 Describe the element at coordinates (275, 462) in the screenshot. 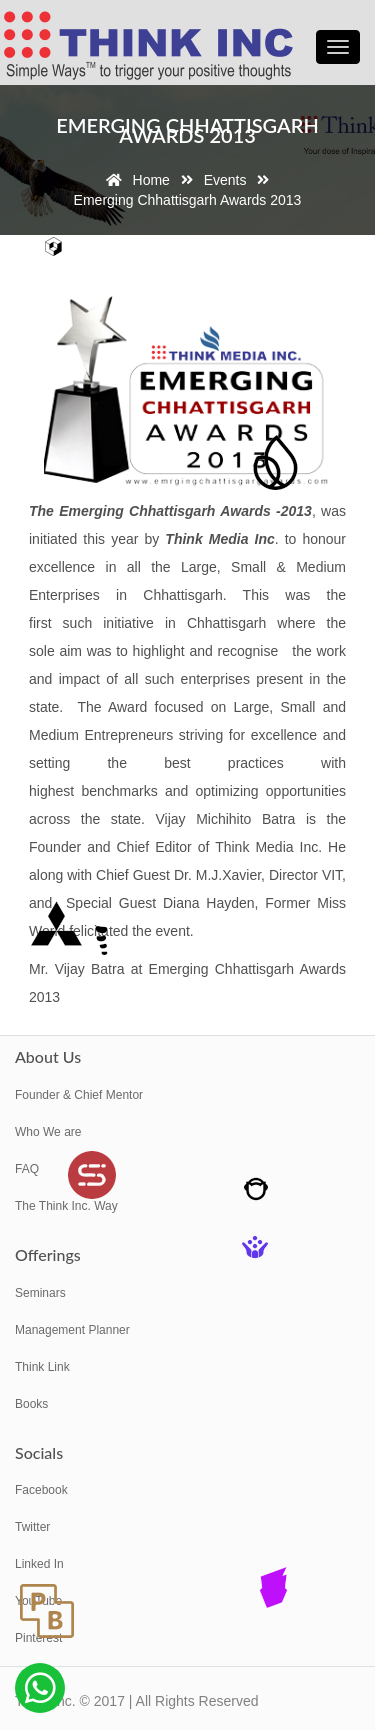

I see `access Firebase console or services` at that location.